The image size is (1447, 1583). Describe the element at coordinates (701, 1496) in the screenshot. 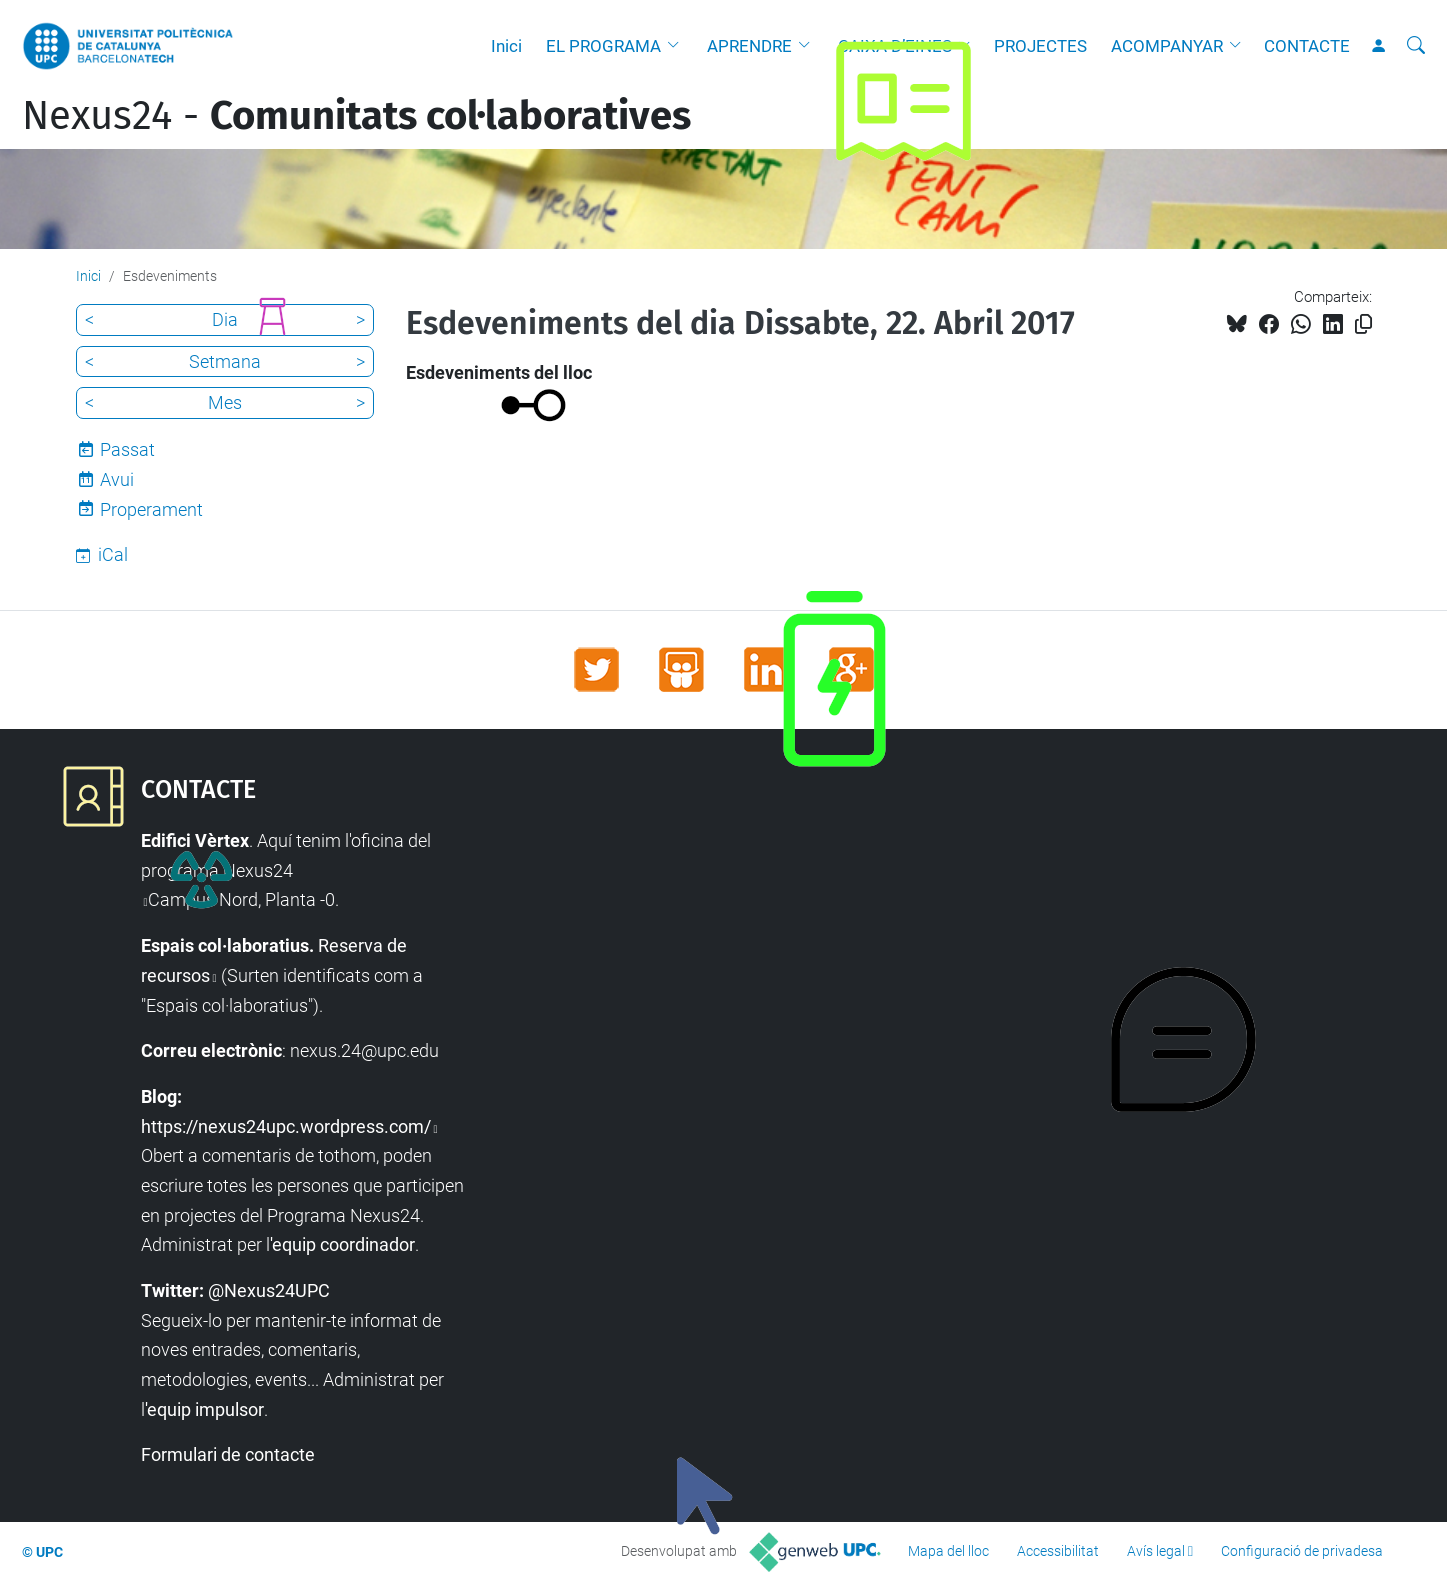

I see `cursor or pointer indicator` at that location.